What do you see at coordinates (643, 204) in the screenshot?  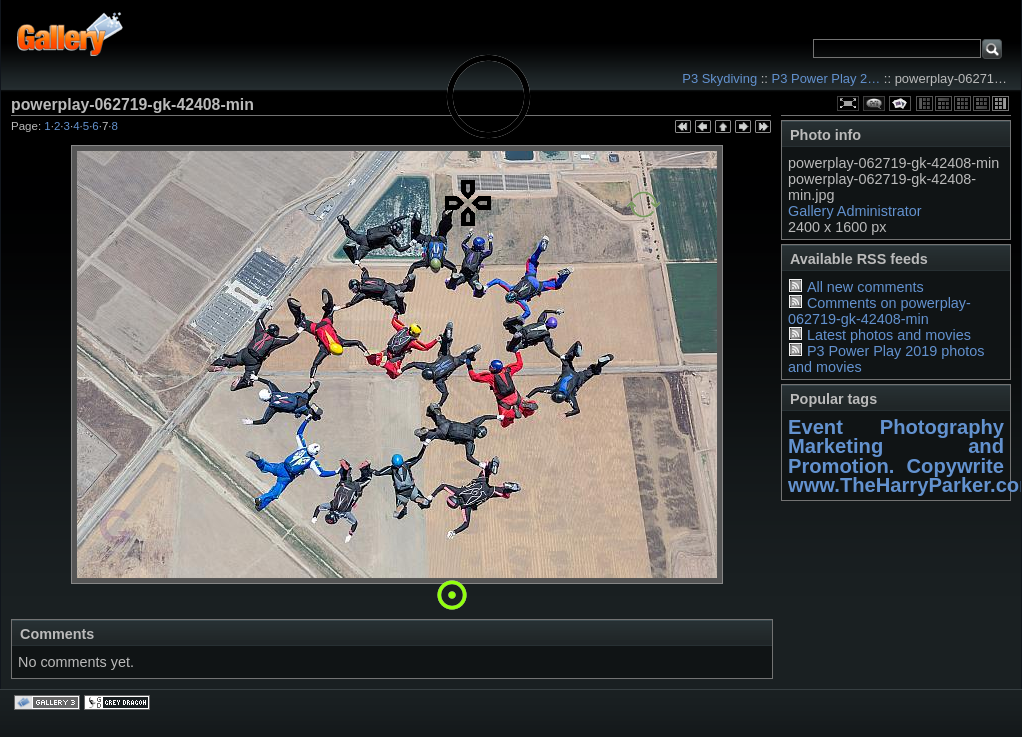 I see `sync or refresh data` at bounding box center [643, 204].